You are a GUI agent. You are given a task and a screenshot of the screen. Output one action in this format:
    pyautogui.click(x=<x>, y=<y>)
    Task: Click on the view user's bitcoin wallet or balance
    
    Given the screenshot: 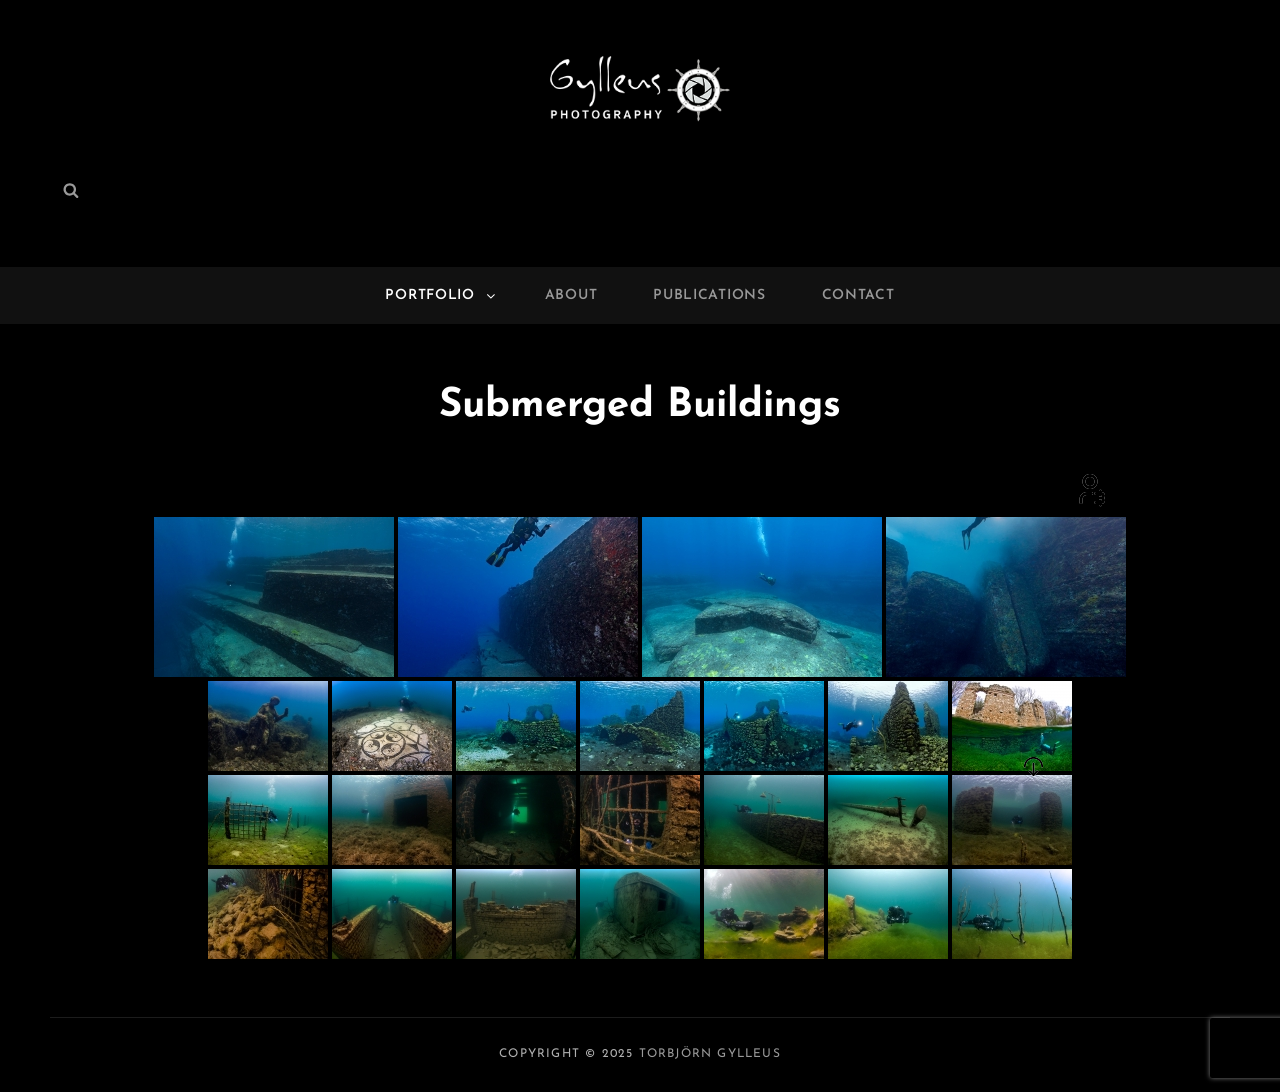 What is the action you would take?
    pyautogui.click(x=1090, y=489)
    